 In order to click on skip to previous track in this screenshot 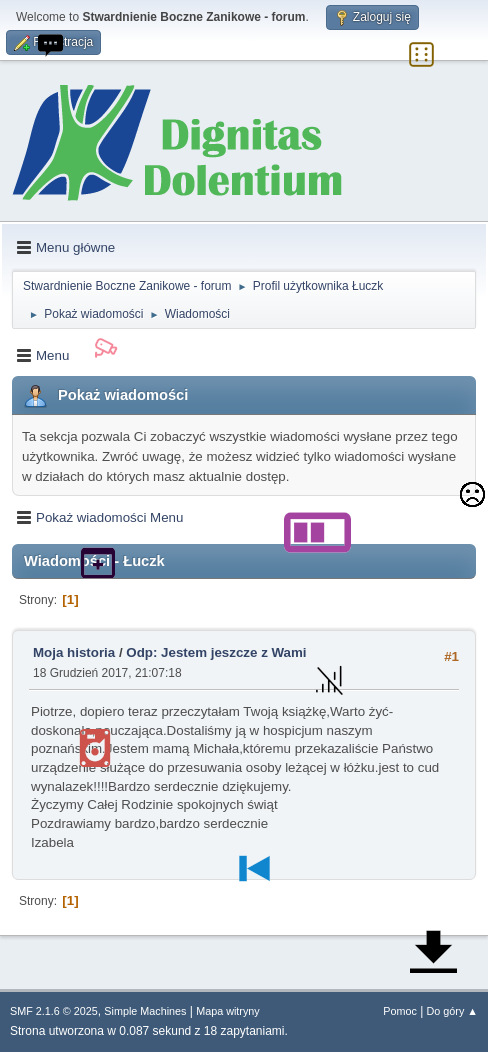, I will do `click(254, 868)`.